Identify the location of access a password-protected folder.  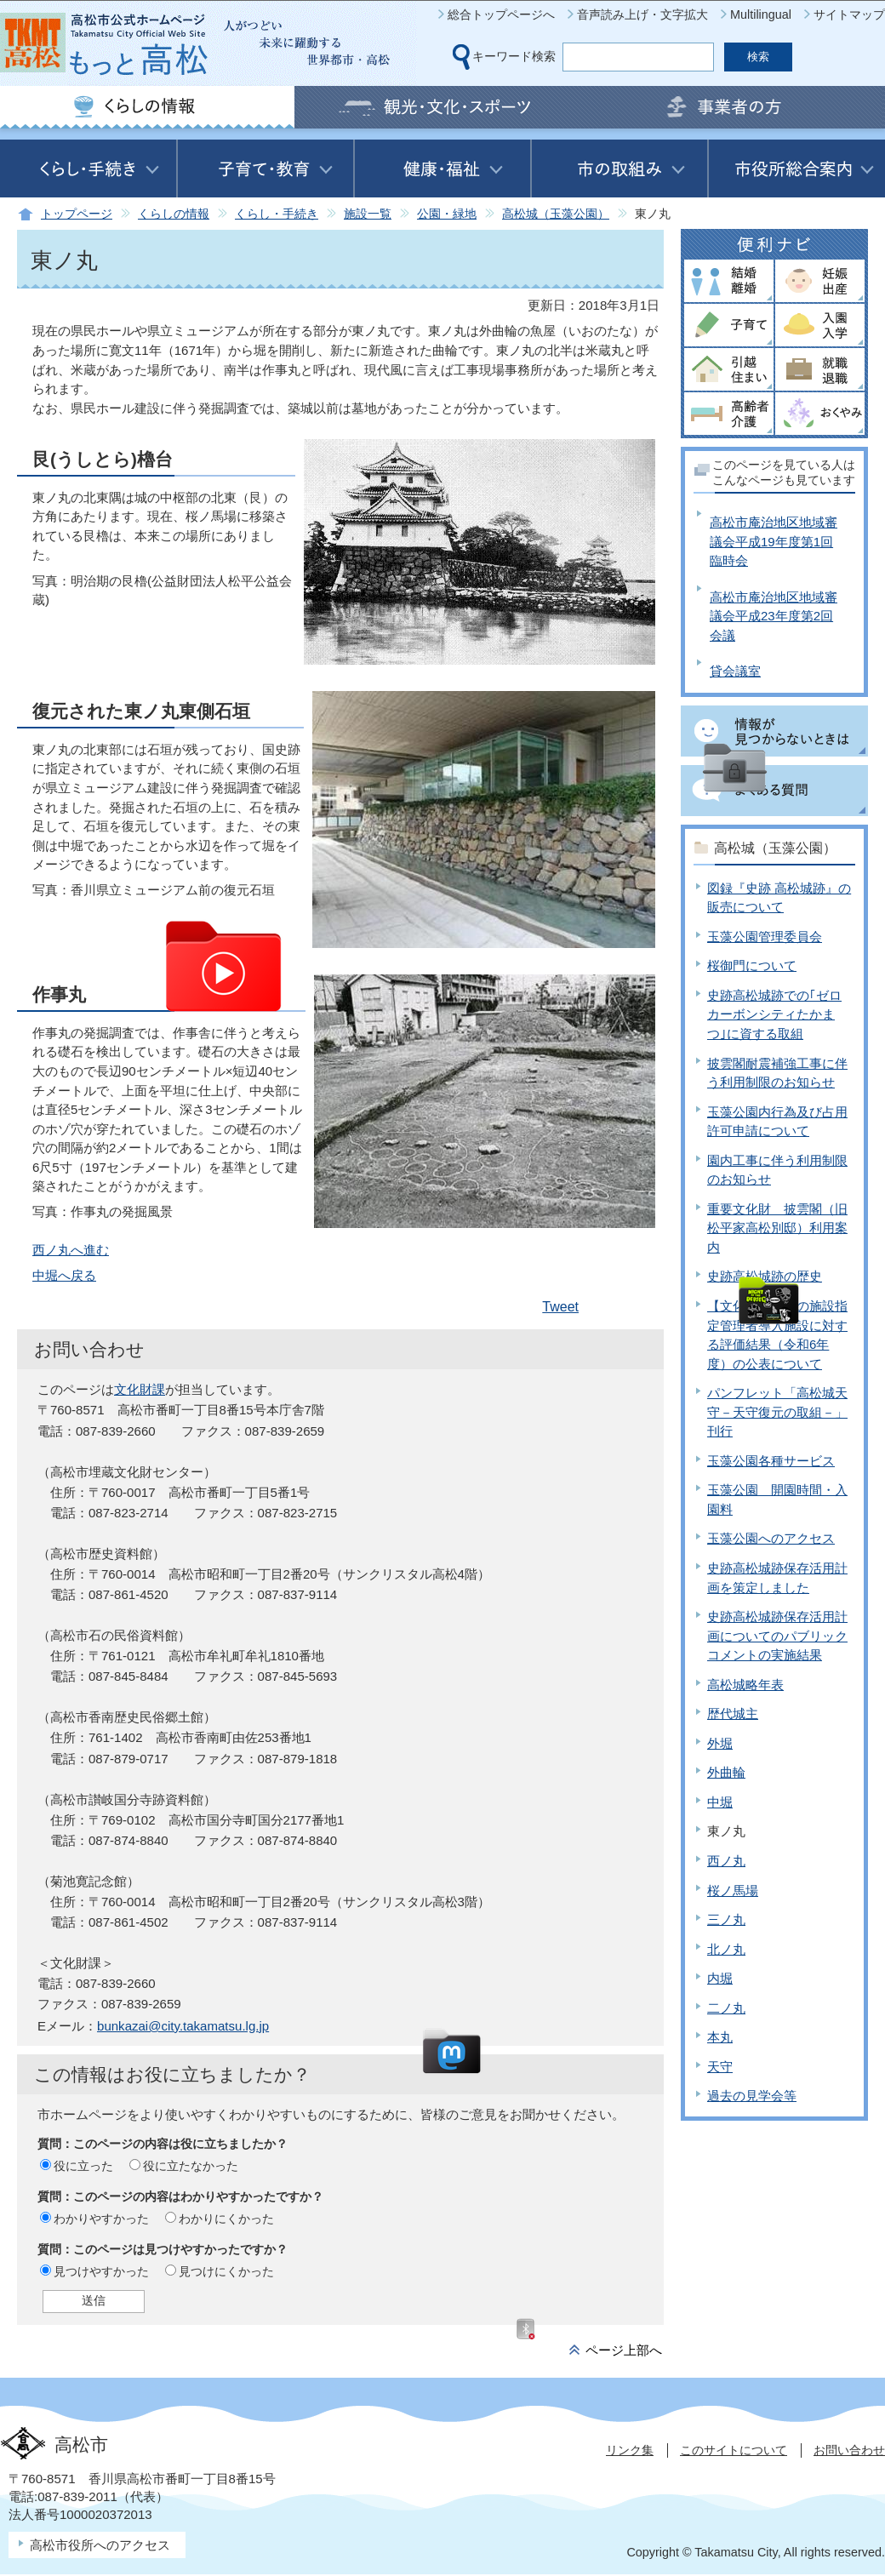
(734, 769).